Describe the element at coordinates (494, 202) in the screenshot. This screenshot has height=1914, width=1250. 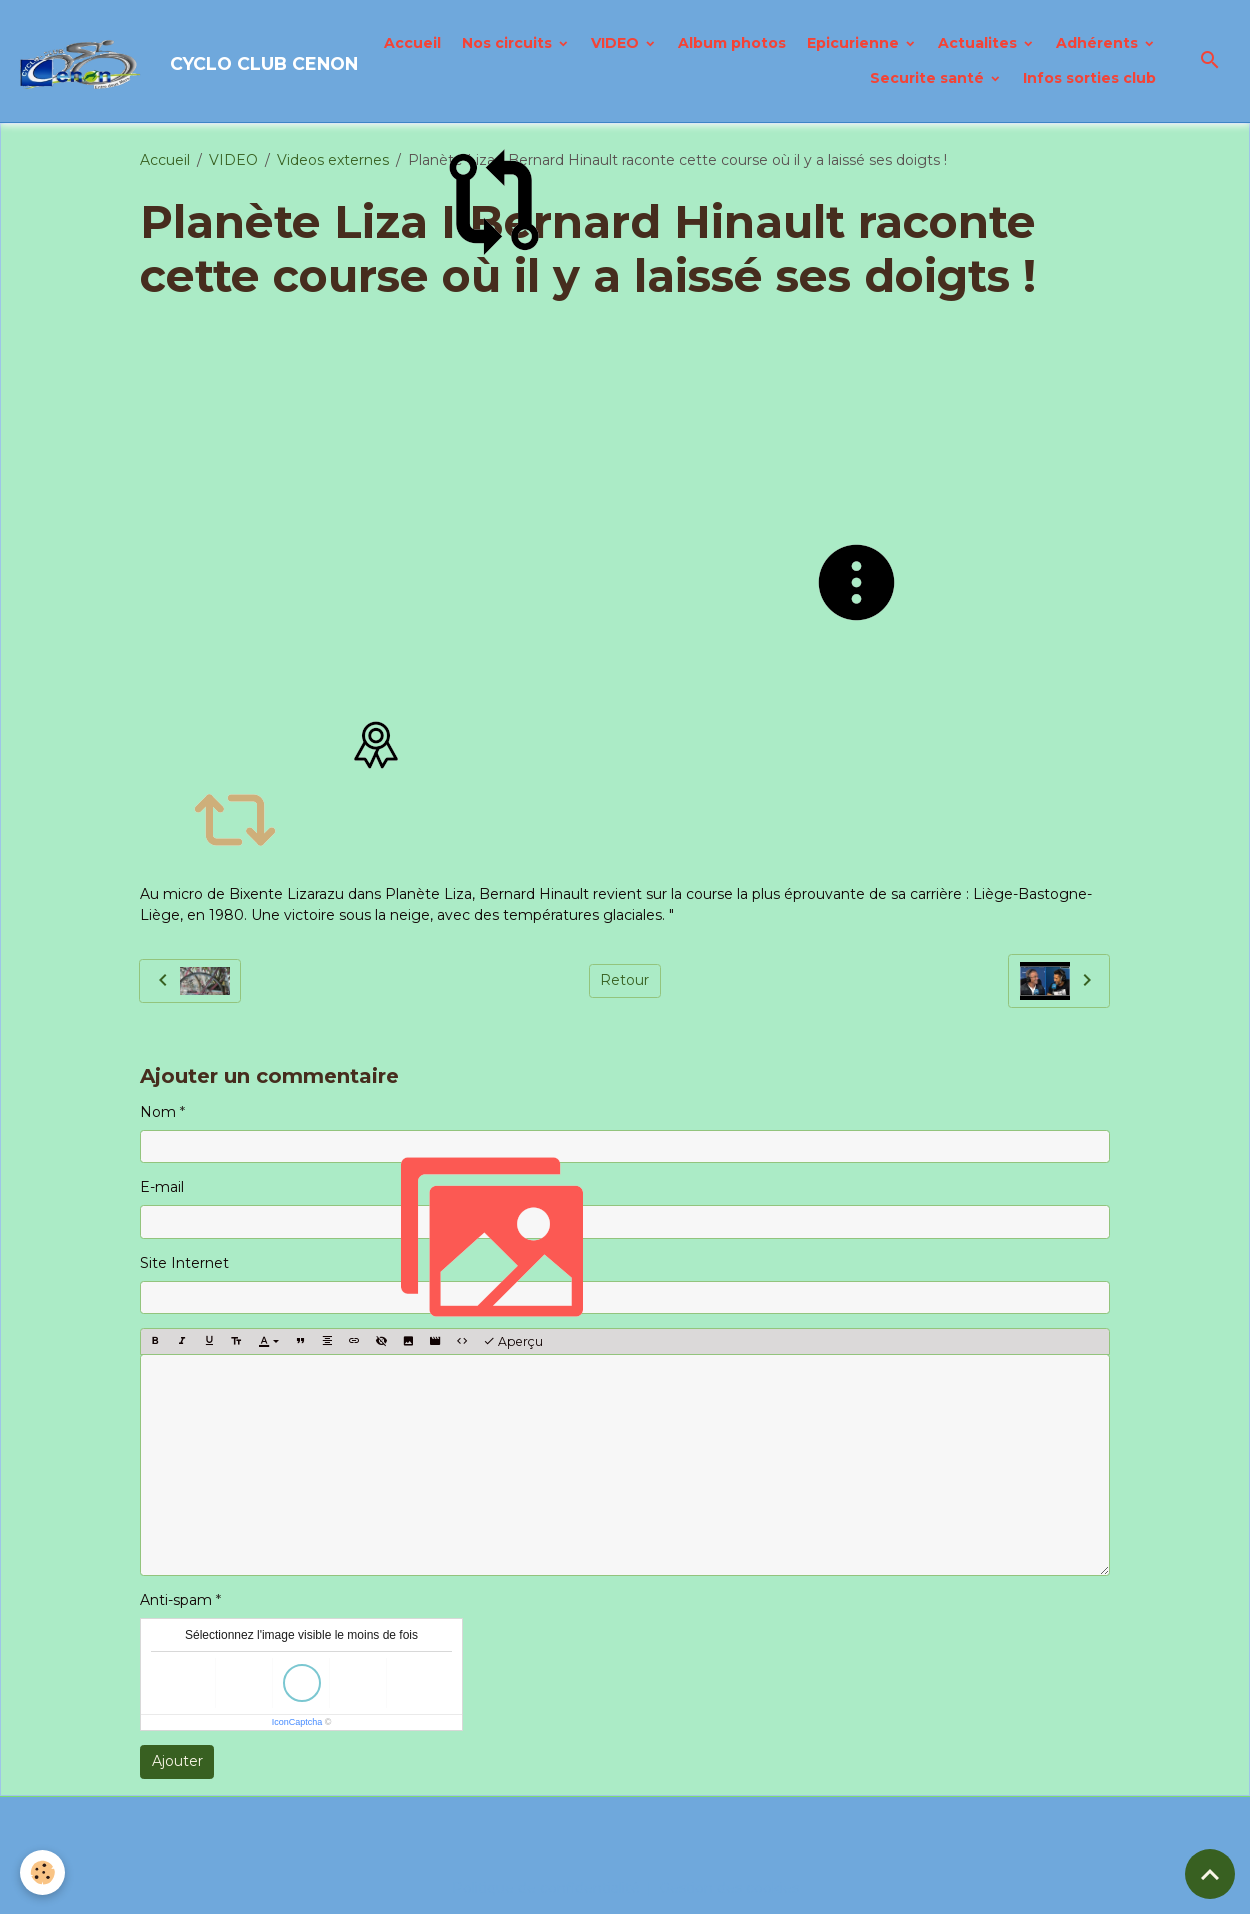
I see `compare branches or commits in version control` at that location.